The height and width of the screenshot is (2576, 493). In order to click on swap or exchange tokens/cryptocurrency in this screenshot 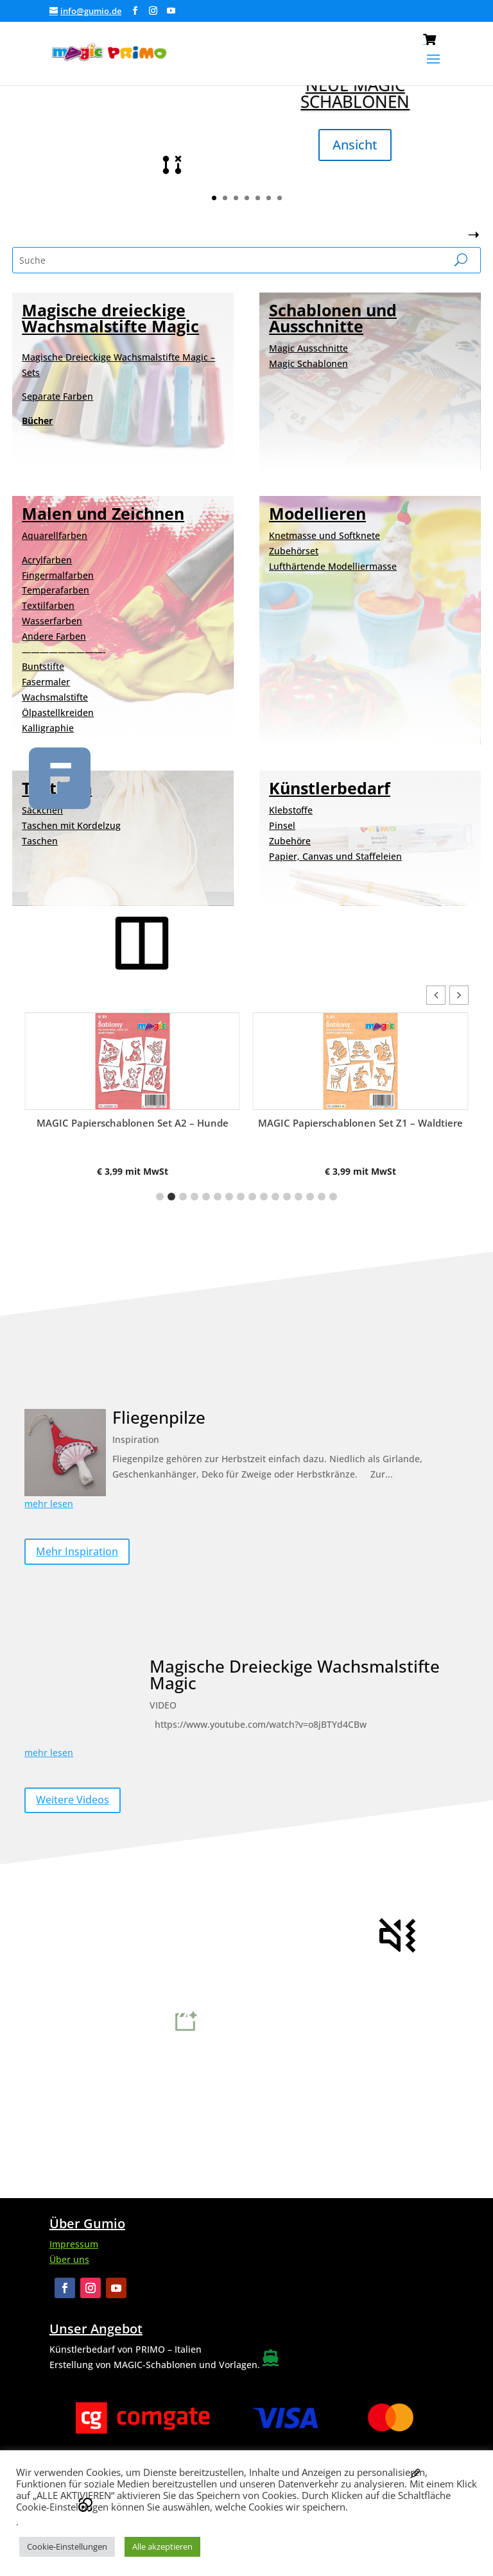, I will do `click(85, 2505)`.